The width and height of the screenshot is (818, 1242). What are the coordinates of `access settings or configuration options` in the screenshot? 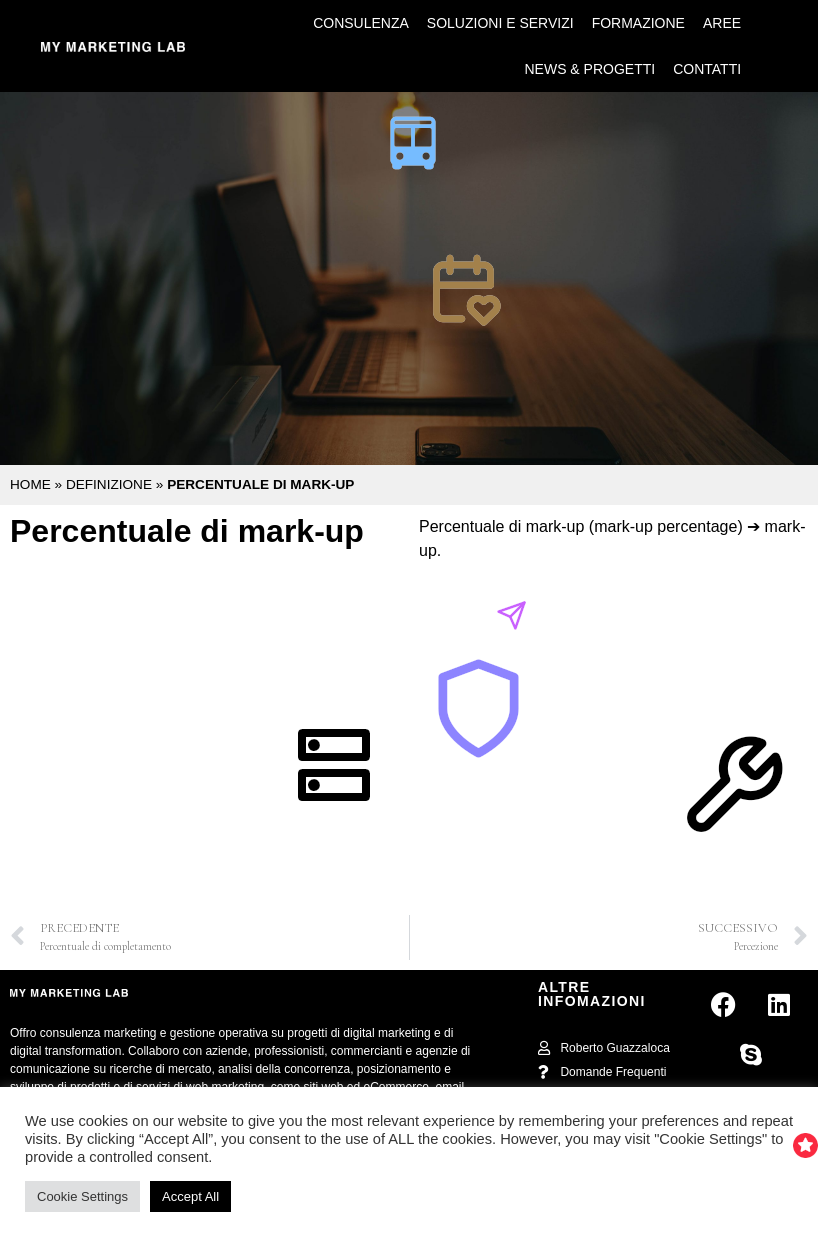 It's located at (732, 786).